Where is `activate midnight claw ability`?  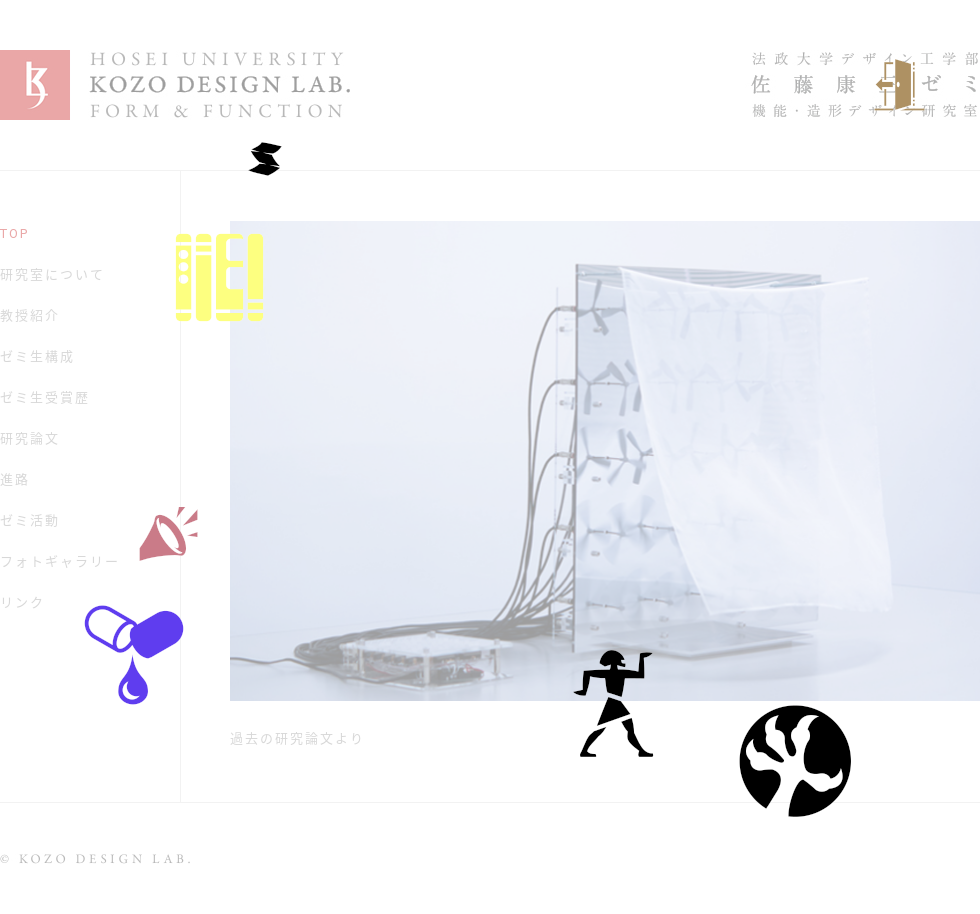
activate midnight claw ability is located at coordinates (795, 761).